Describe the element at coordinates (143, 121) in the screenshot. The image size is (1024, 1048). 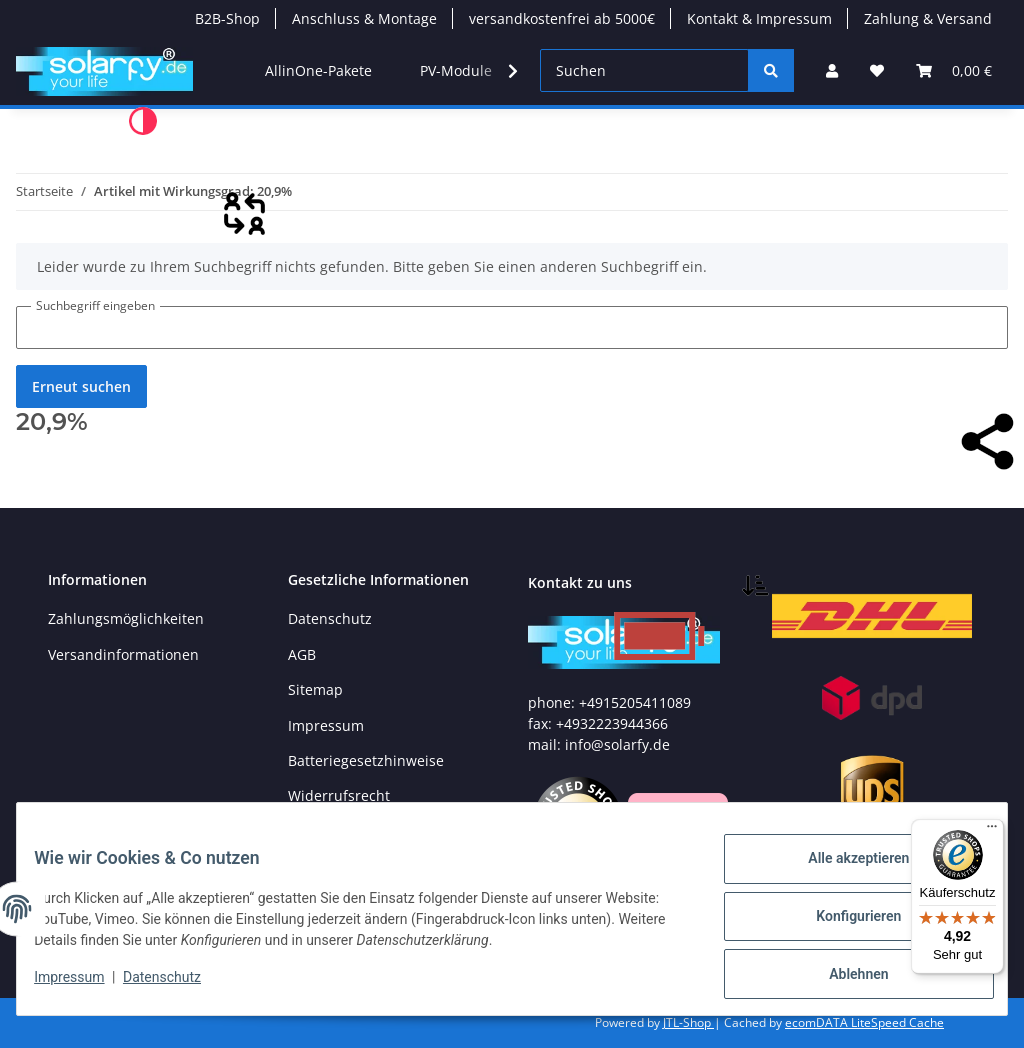
I see `adjust display contrast settings` at that location.